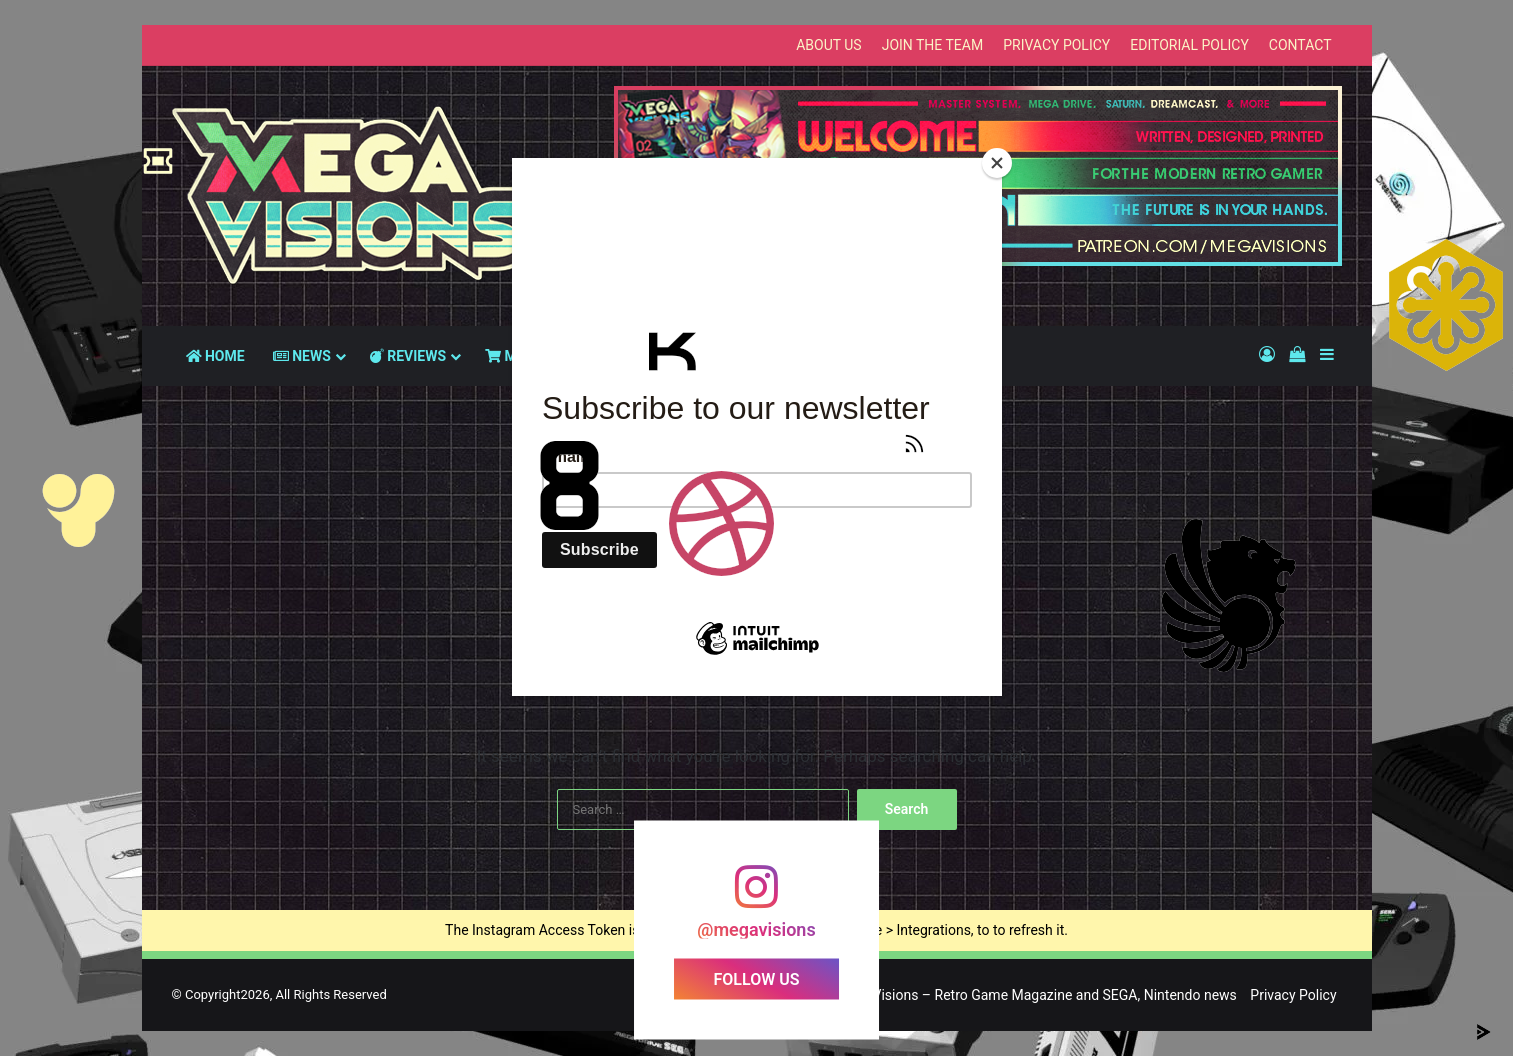 Image resolution: width=1513 pixels, height=1056 pixels. Describe the element at coordinates (1446, 305) in the screenshot. I see `open boxy svg vector graphics editor` at that location.